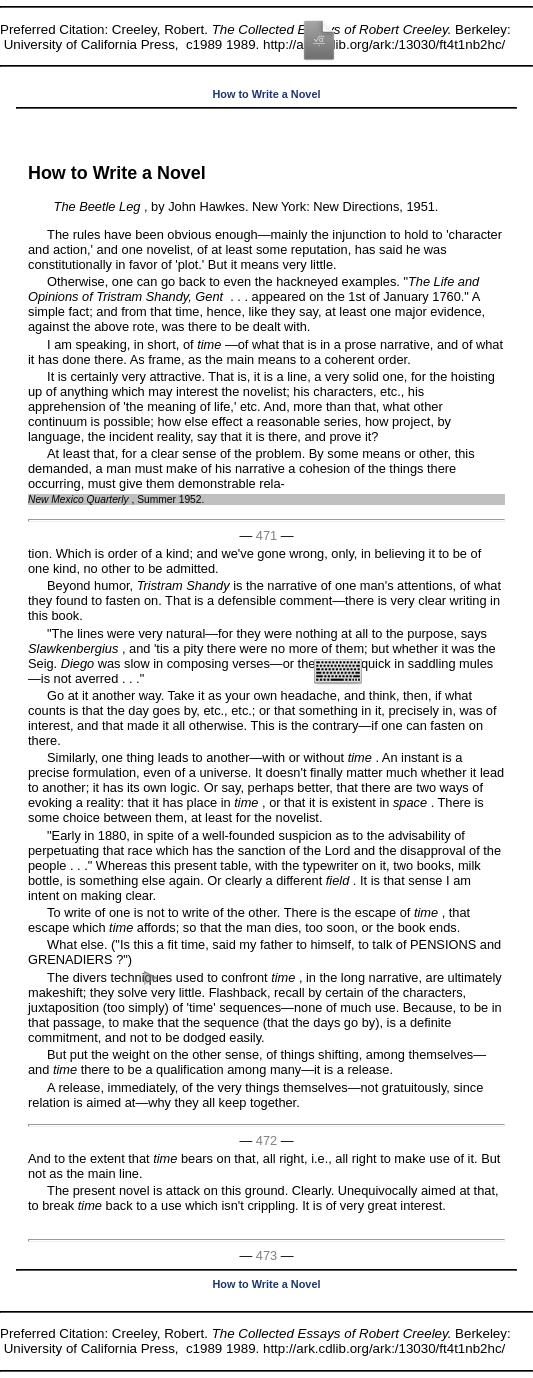 This screenshot has width=533, height=1378. What do you see at coordinates (338, 671) in the screenshot?
I see `bluetooth keyboard connected` at bounding box center [338, 671].